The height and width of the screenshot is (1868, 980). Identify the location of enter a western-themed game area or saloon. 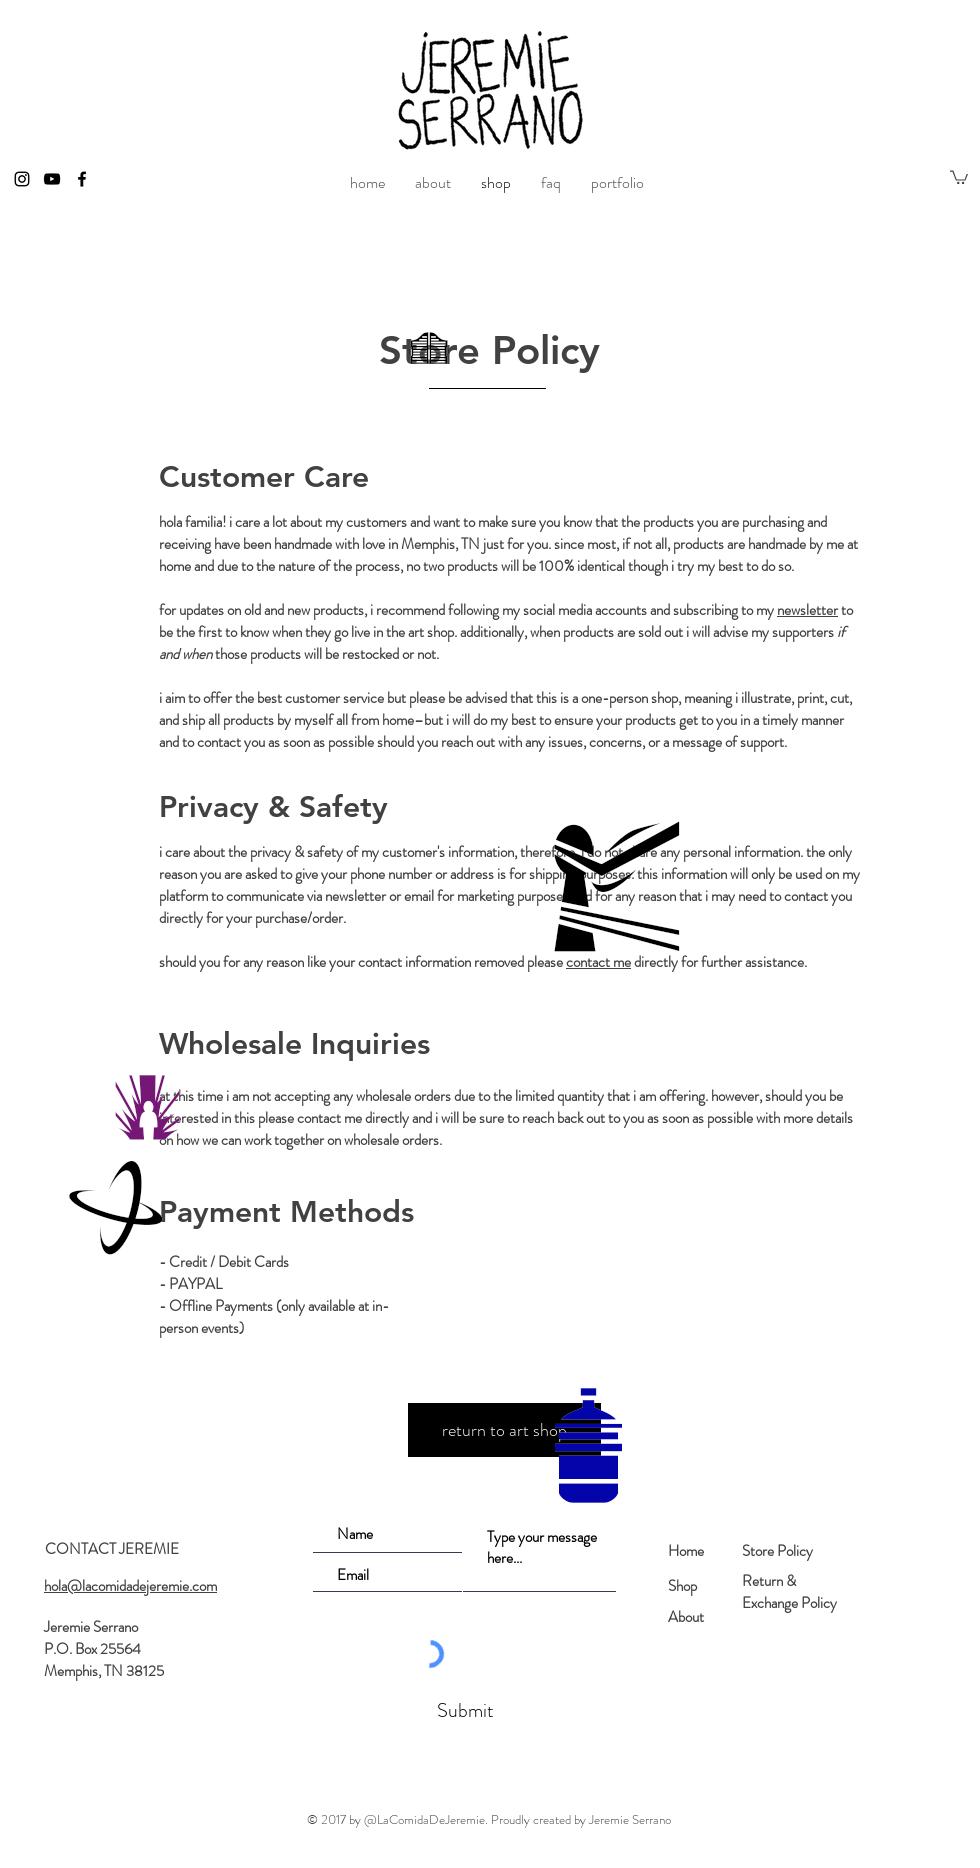
(429, 348).